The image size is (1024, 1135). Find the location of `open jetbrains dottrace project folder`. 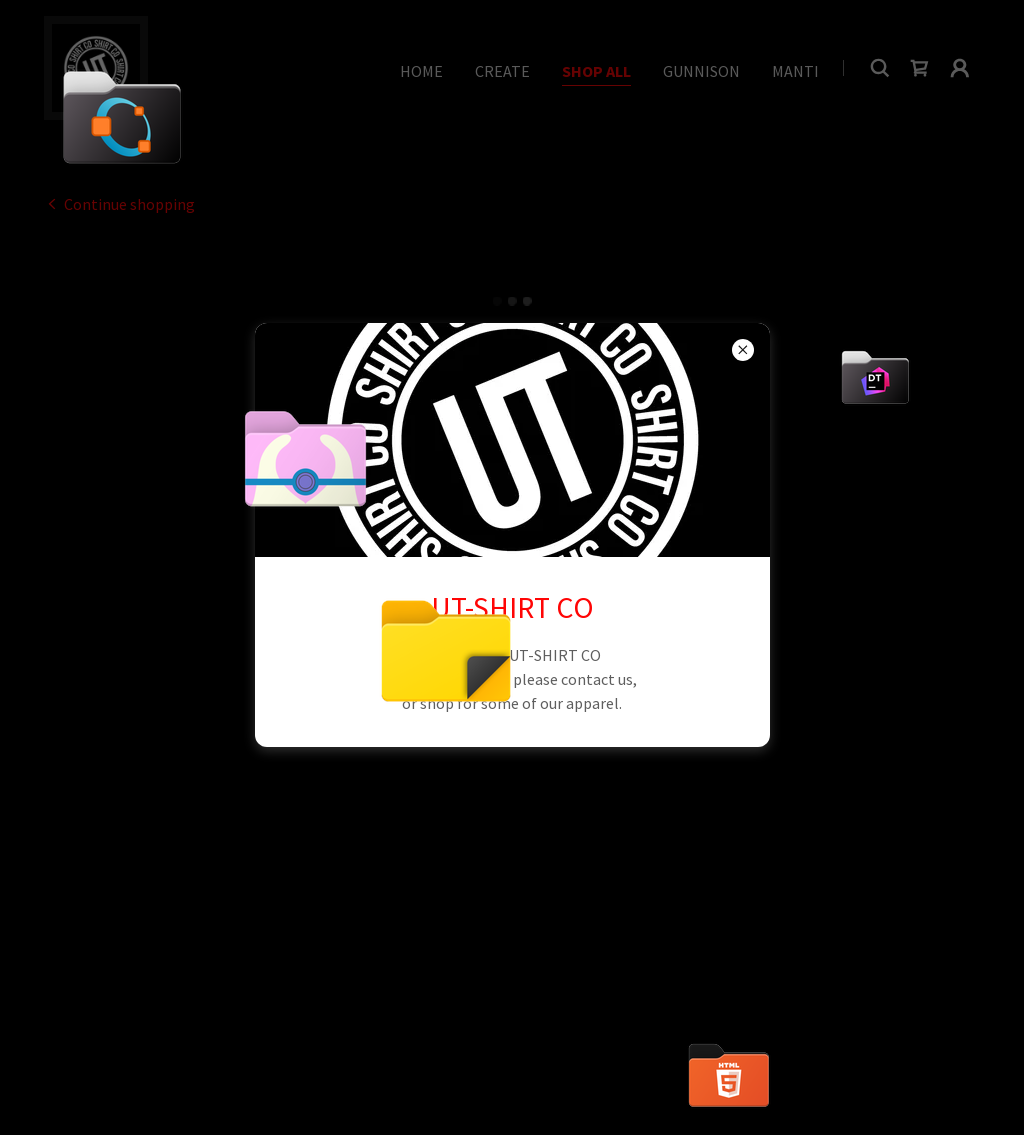

open jetbrains dottrace project folder is located at coordinates (875, 379).